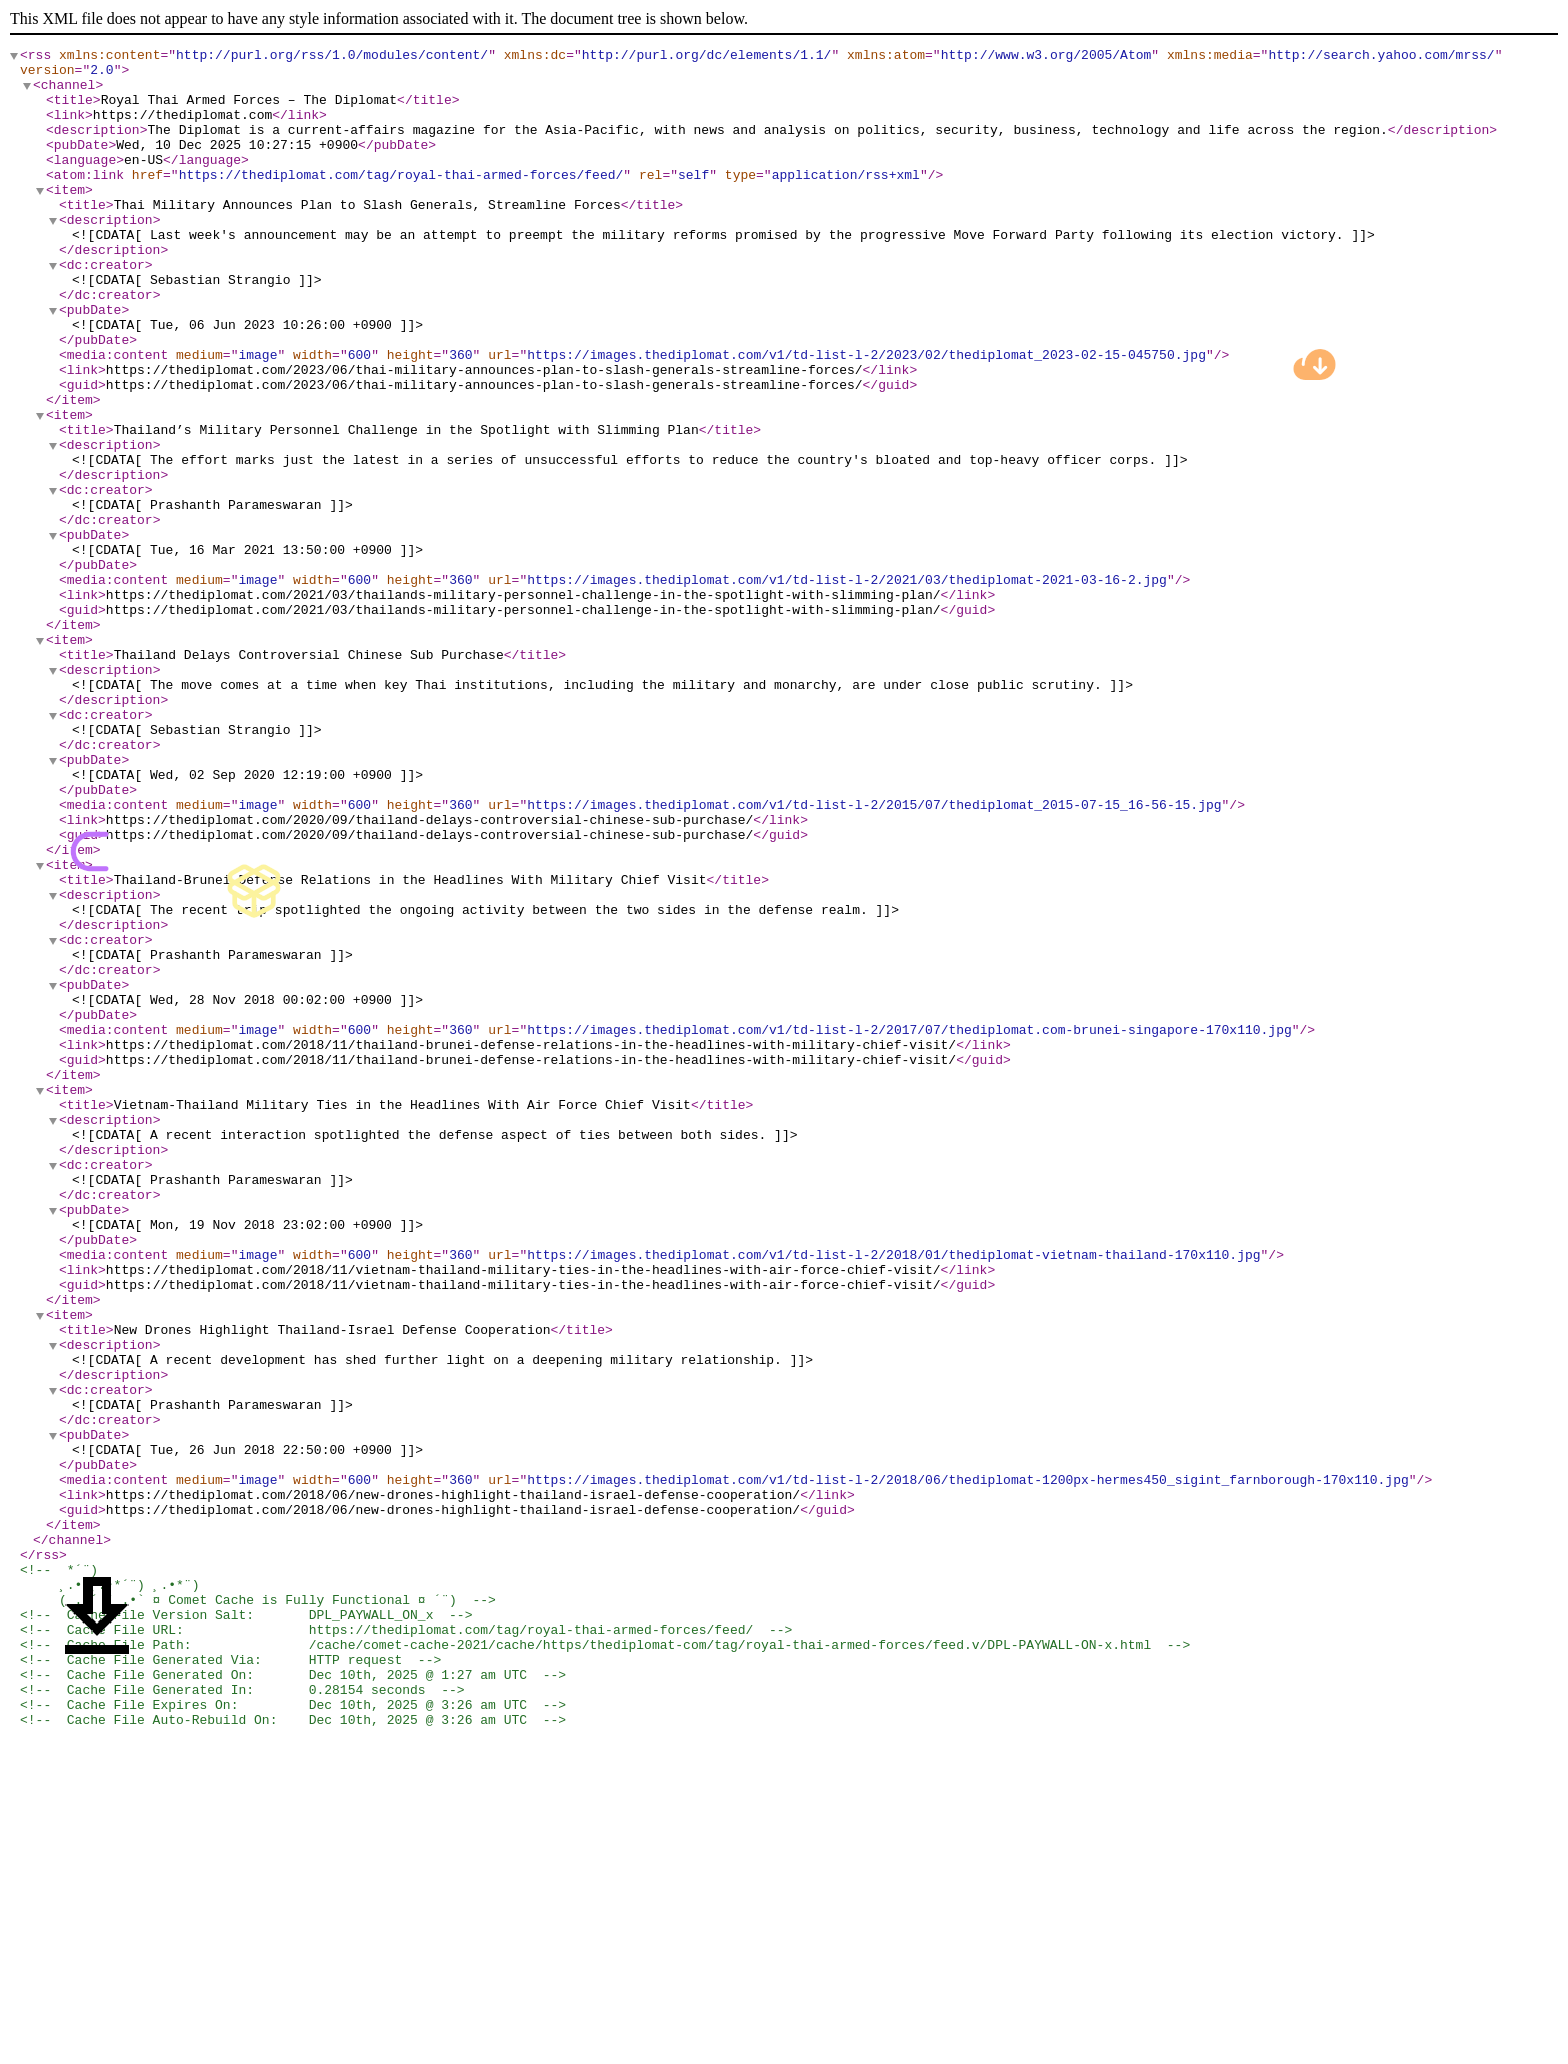 The width and height of the screenshot is (1568, 2064). Describe the element at coordinates (1314, 364) in the screenshot. I see `download from the cloud` at that location.